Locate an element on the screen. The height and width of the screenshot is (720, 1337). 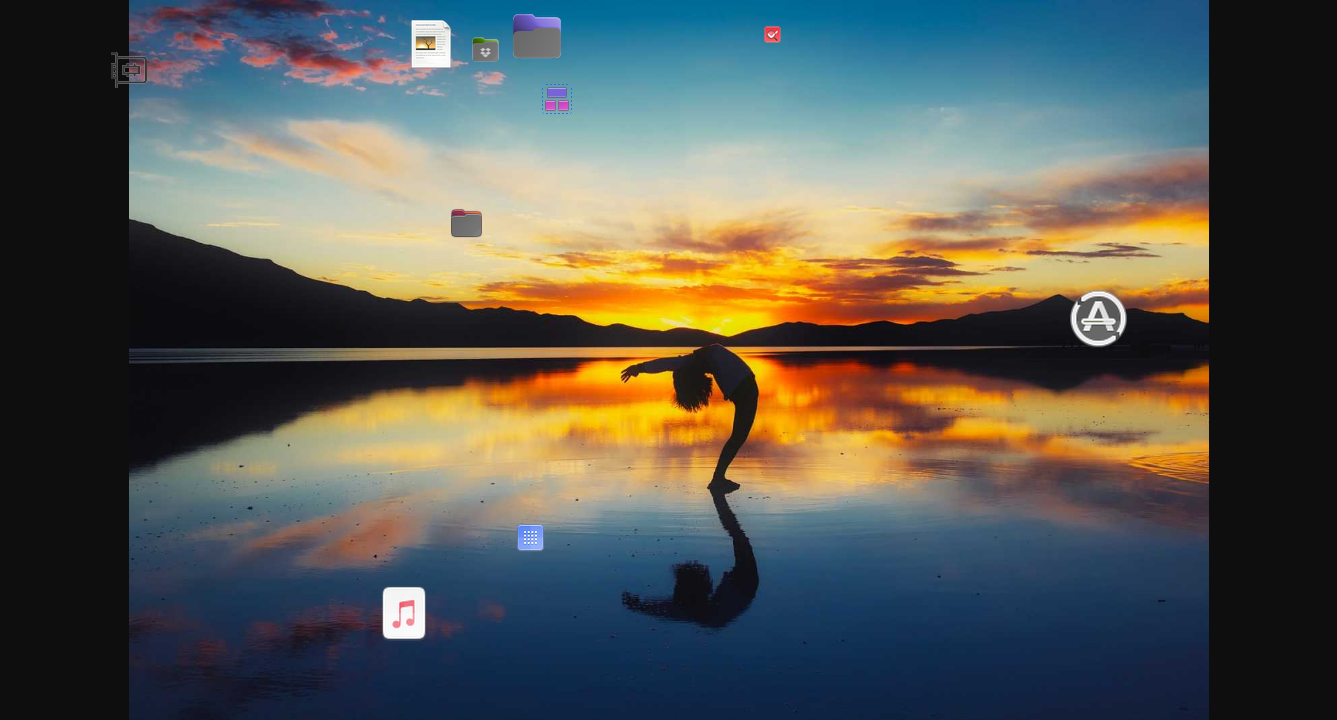
open a folder or directory is located at coordinates (466, 222).